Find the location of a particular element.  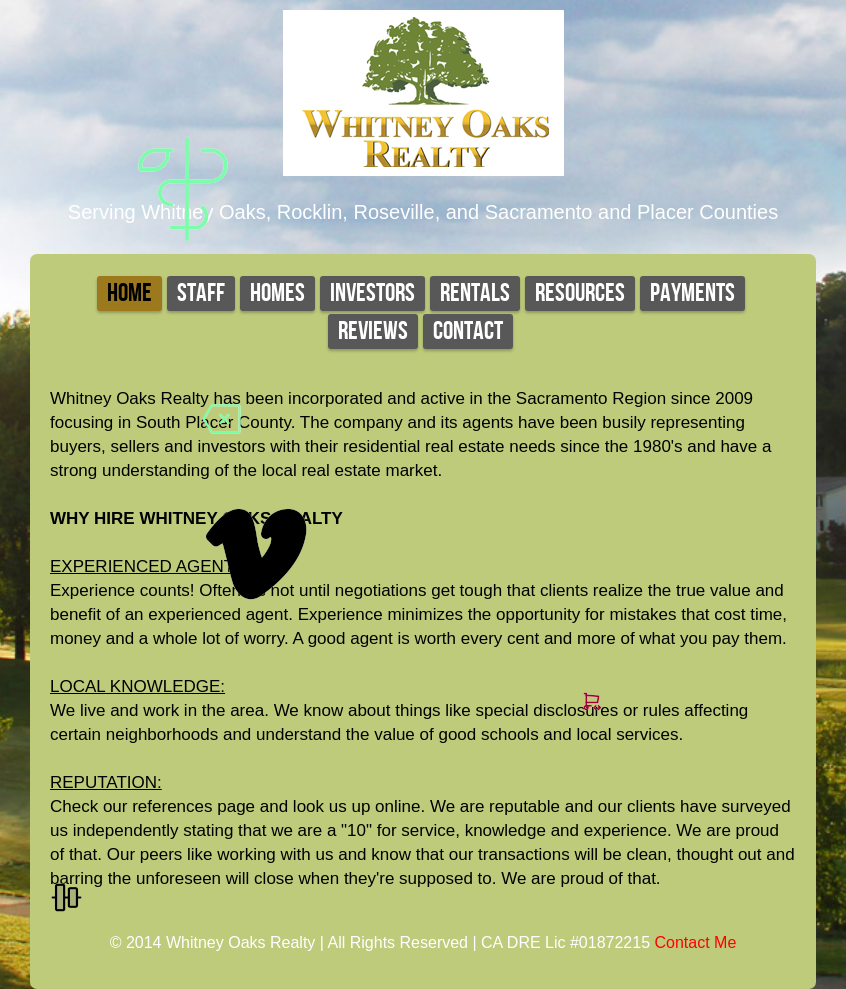

align objects to vertical center is located at coordinates (66, 897).